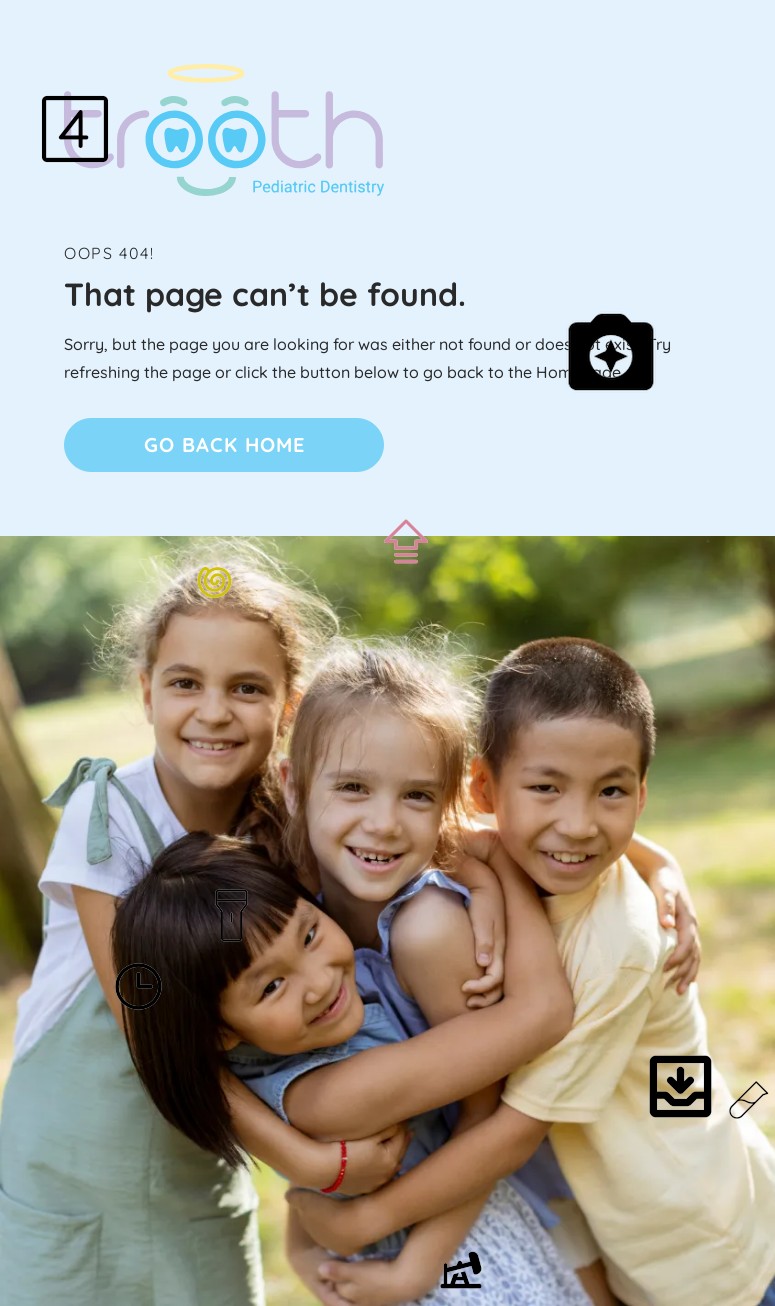  Describe the element at coordinates (406, 543) in the screenshot. I see `upload file or content` at that location.